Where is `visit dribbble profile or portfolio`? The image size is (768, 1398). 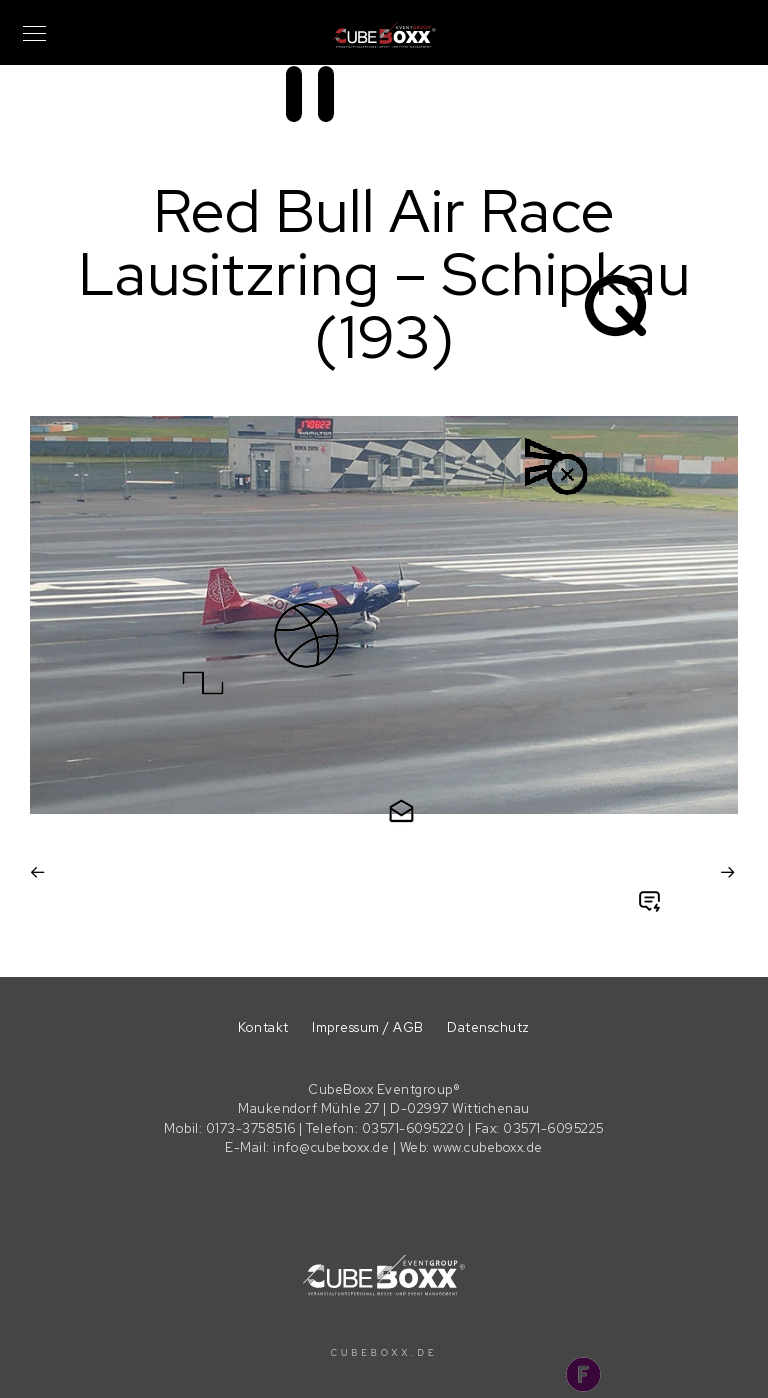
visit dribbble profile or portfolio is located at coordinates (306, 635).